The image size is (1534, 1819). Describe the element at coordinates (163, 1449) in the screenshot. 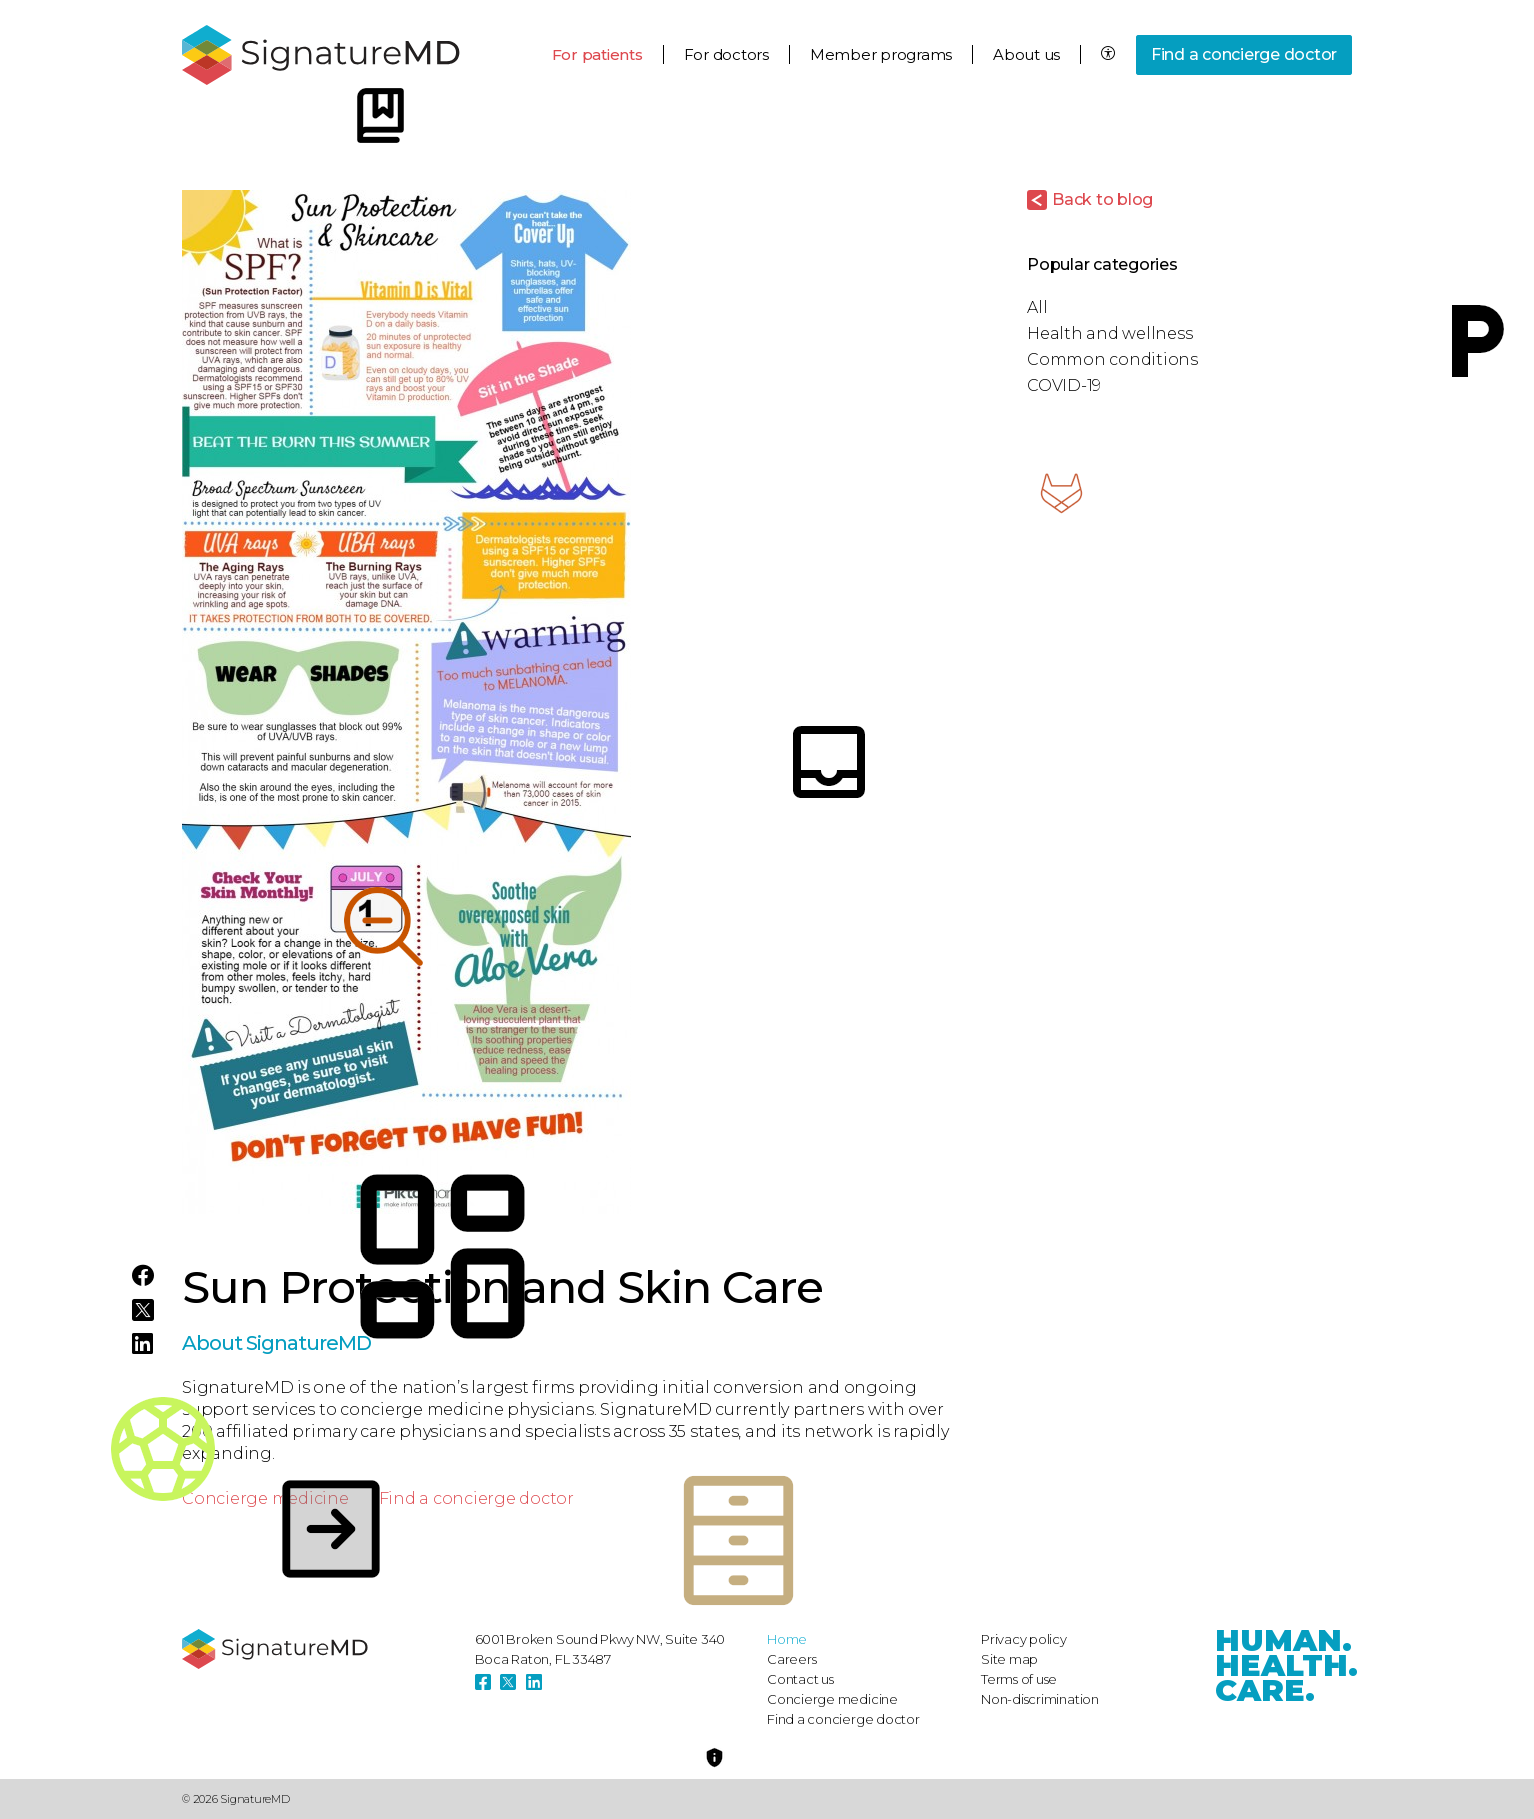

I see `access soccer or football content` at that location.